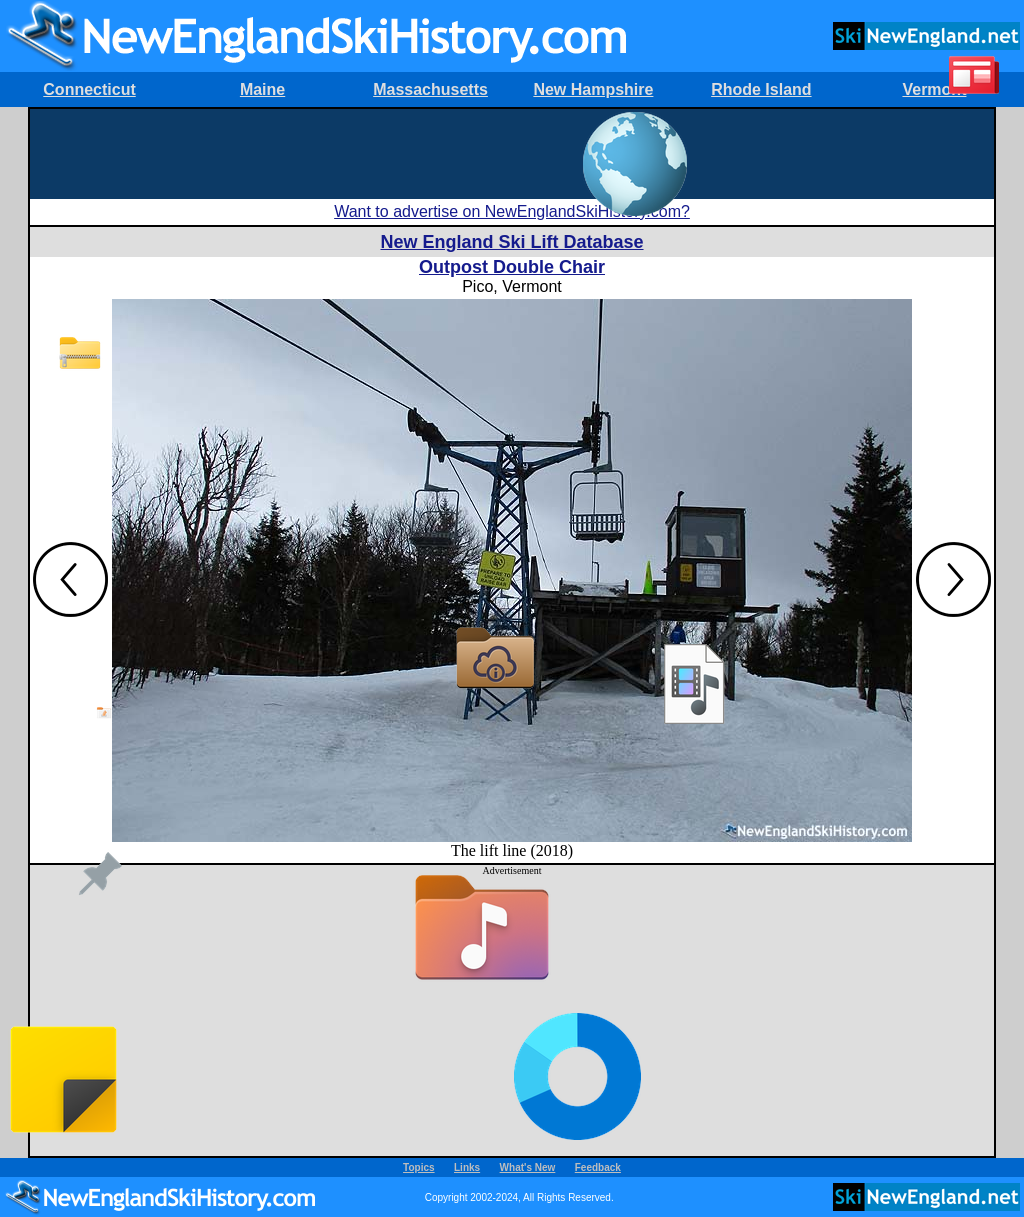 Image resolution: width=1024 pixels, height=1217 pixels. What do you see at coordinates (495, 660) in the screenshot?
I see `open apache httpd server configuration folder` at bounding box center [495, 660].